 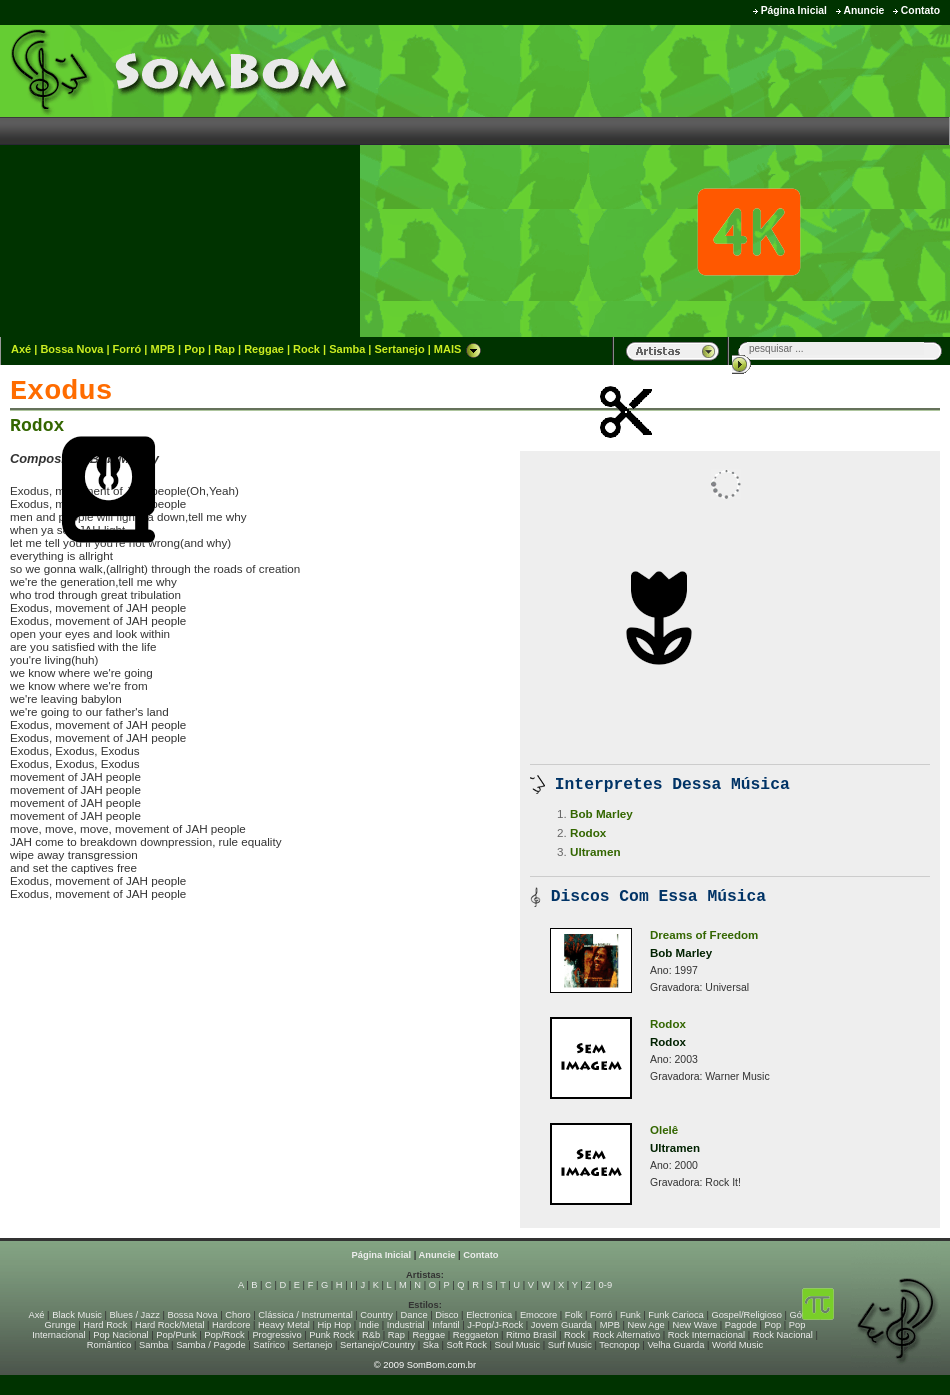 What do you see at coordinates (108, 489) in the screenshot?
I see `access the jedi archive or journal` at bounding box center [108, 489].